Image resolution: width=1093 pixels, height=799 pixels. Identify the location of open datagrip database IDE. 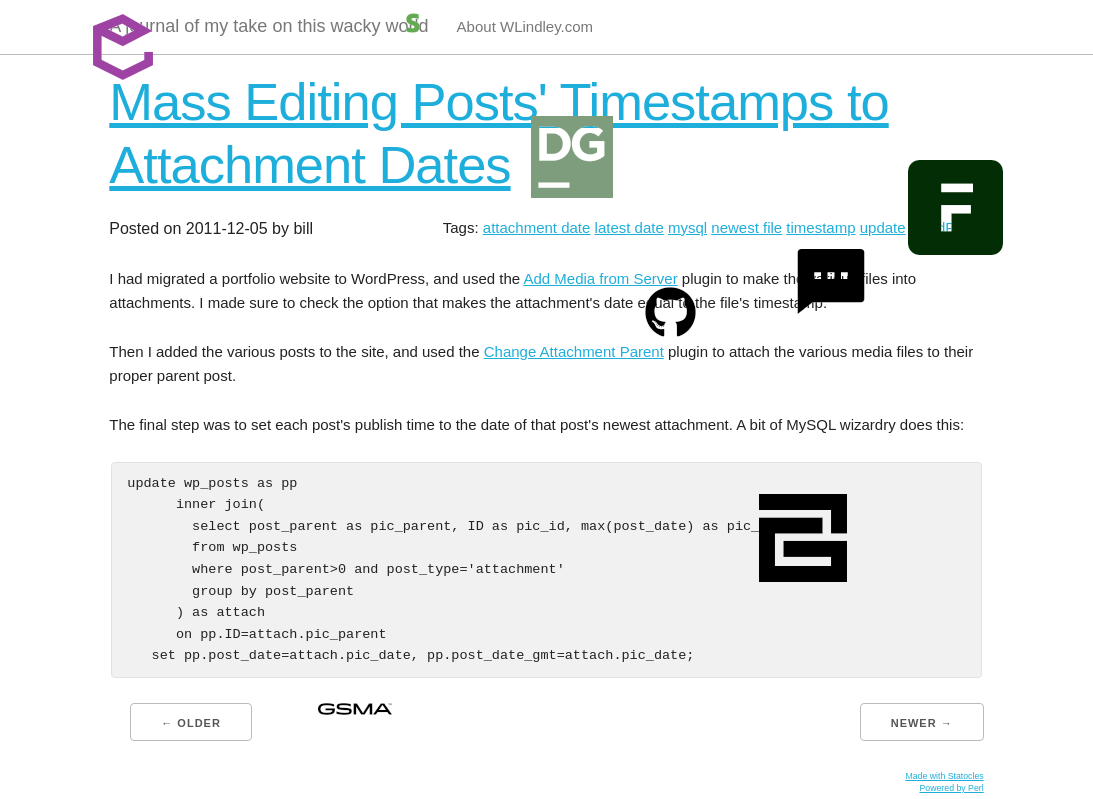
(572, 157).